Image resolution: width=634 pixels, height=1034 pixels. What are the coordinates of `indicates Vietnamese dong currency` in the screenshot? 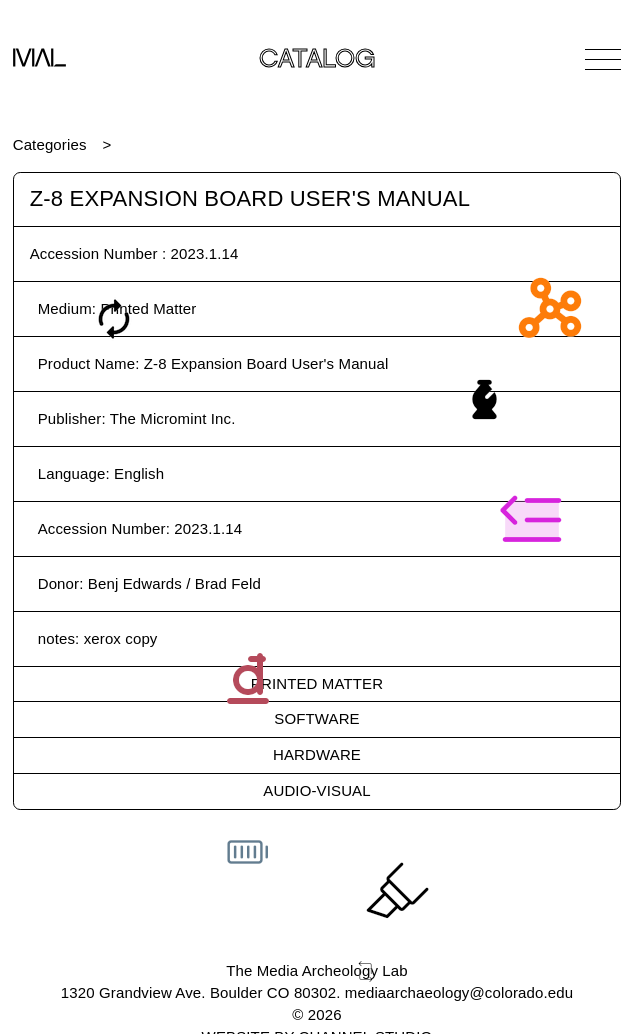 It's located at (248, 680).